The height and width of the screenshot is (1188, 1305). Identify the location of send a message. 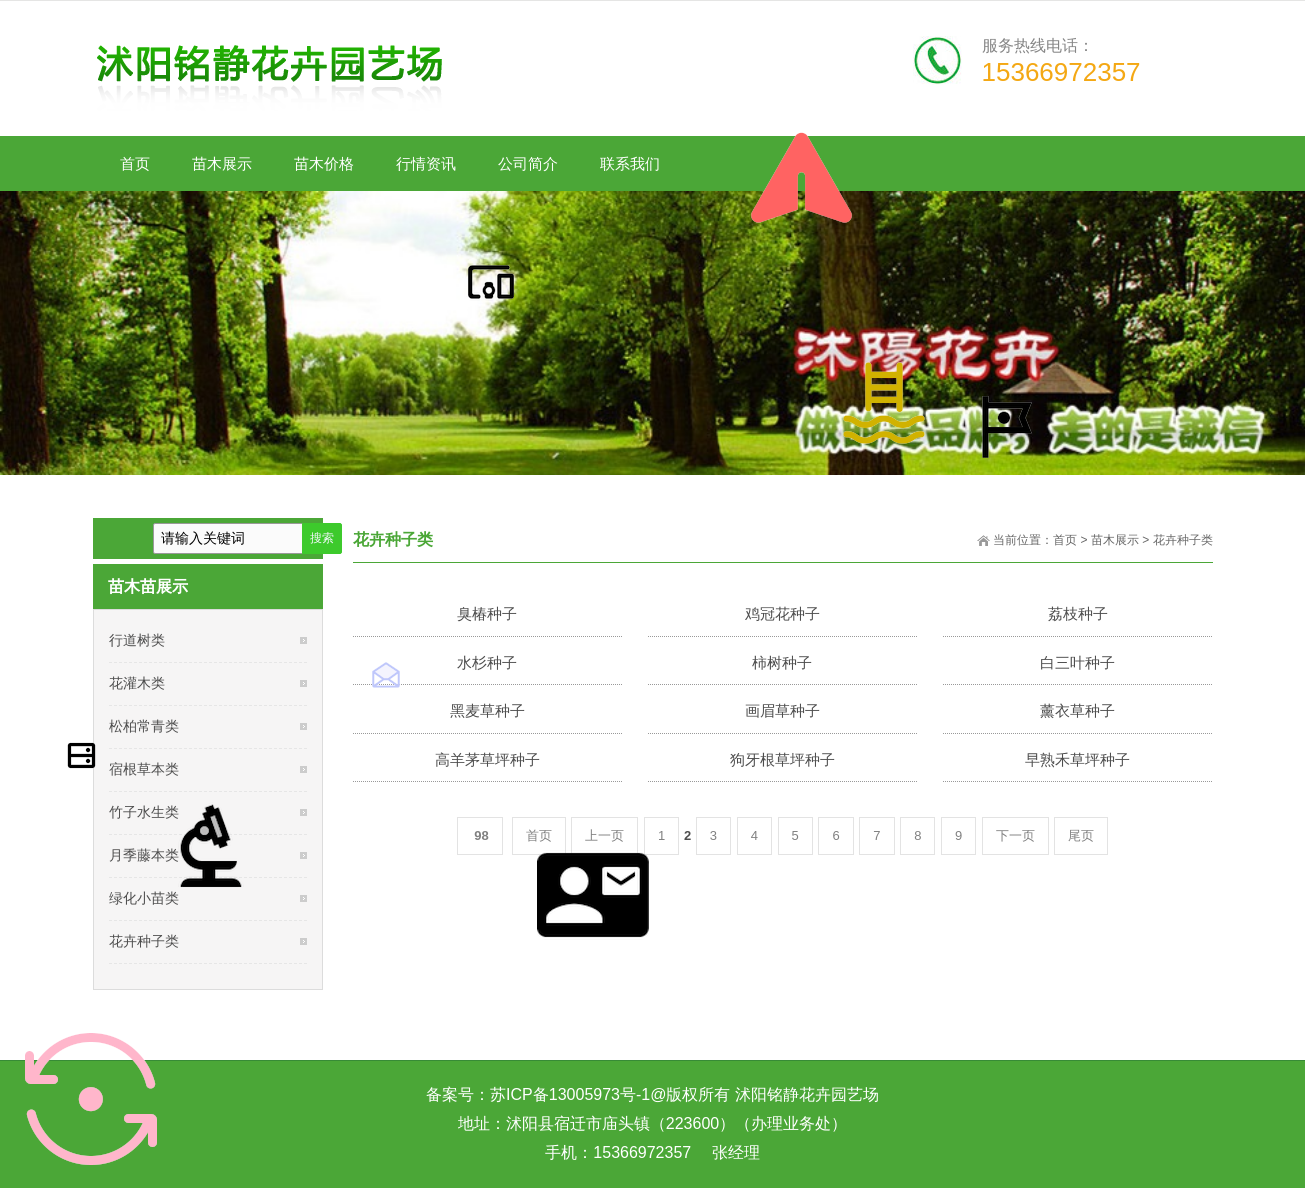
(801, 179).